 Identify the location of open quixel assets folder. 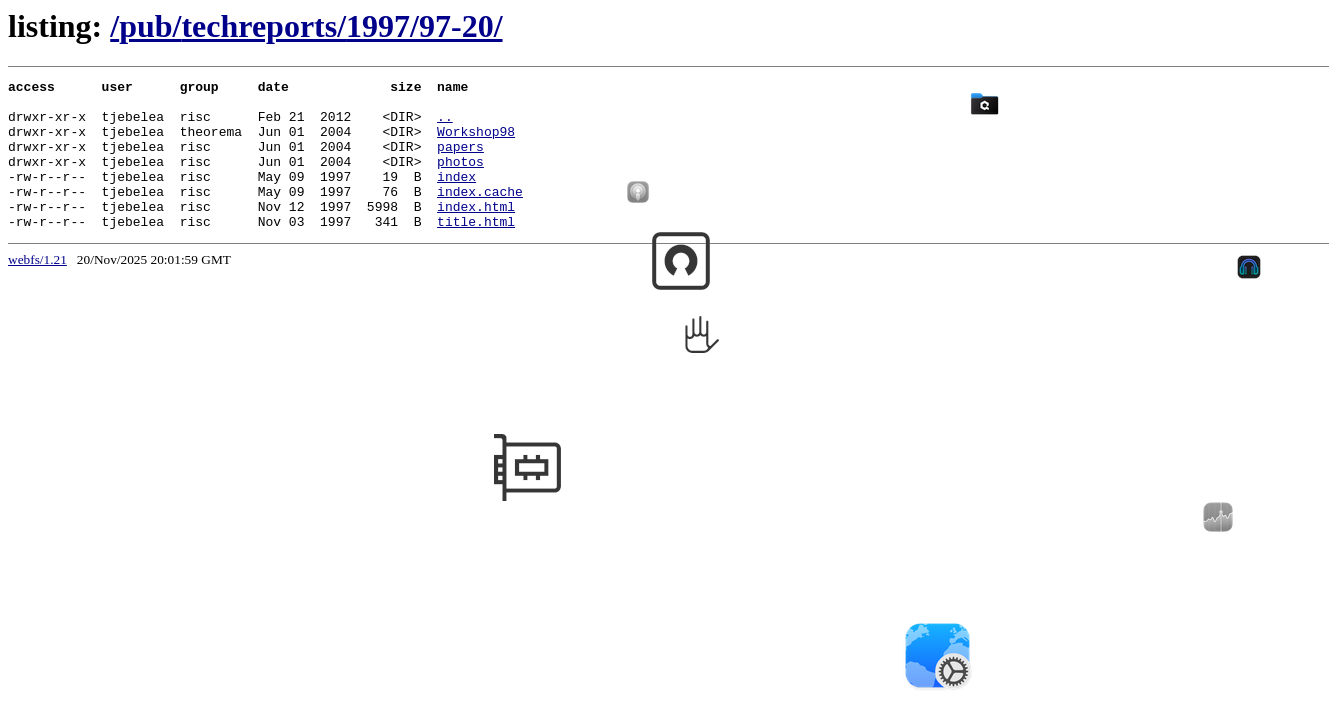
(984, 104).